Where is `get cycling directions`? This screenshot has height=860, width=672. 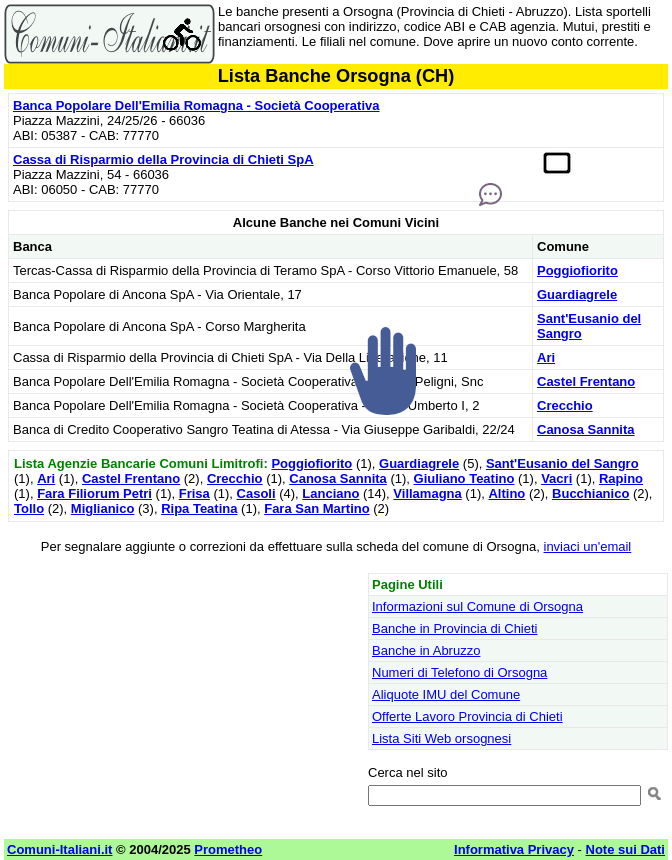
get cycling directions is located at coordinates (182, 35).